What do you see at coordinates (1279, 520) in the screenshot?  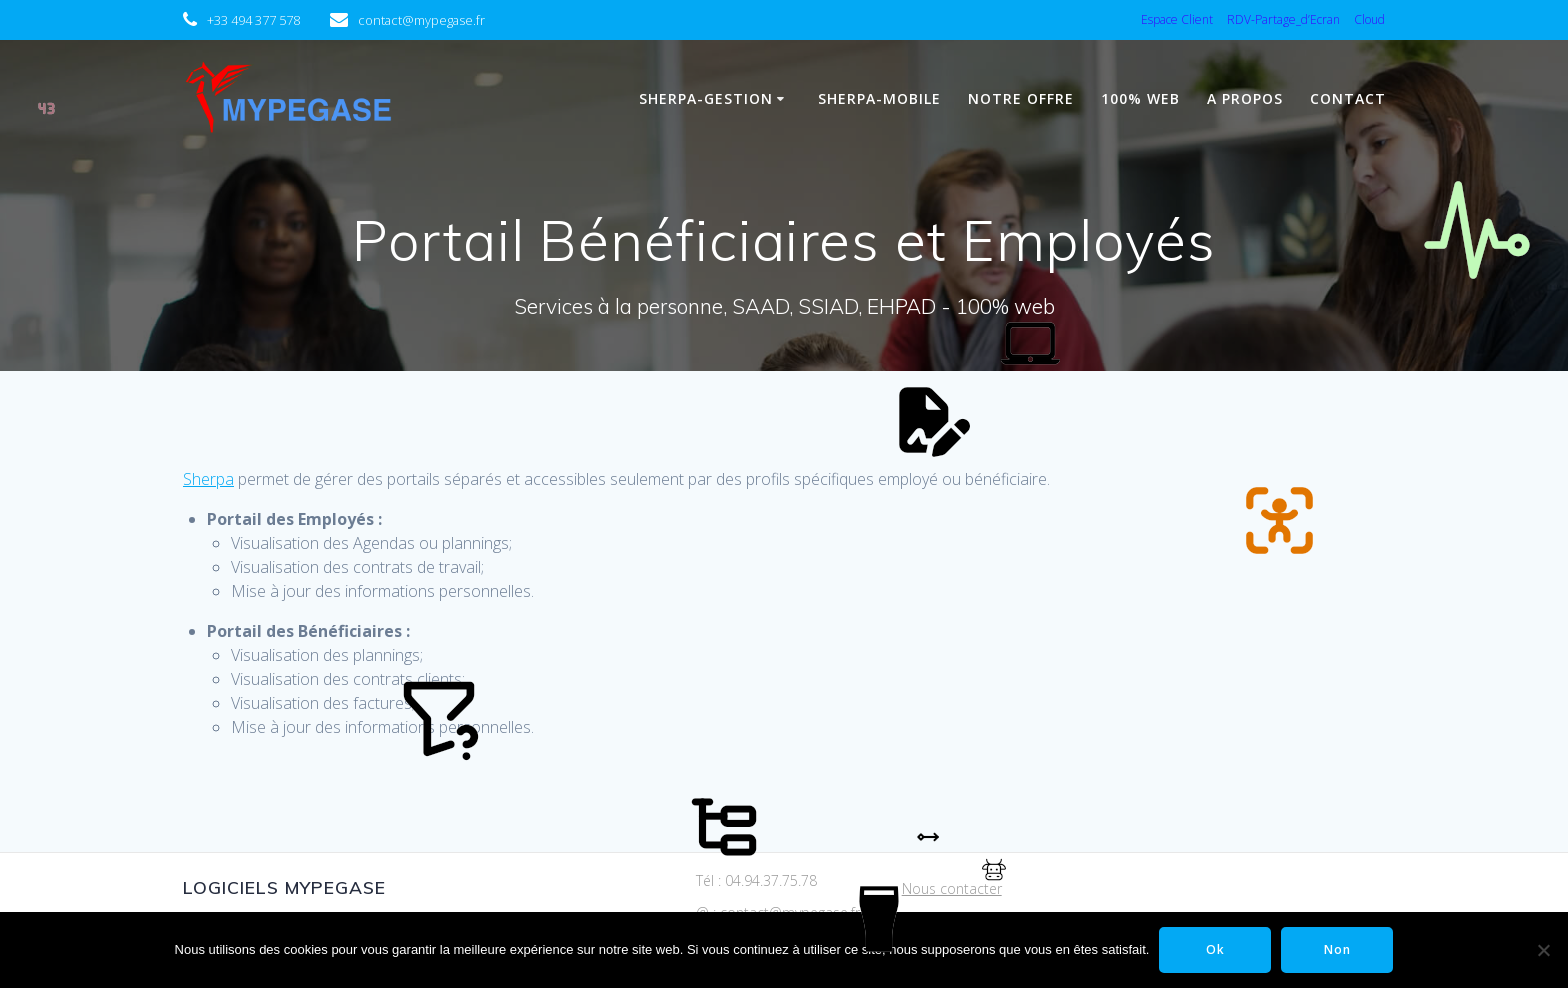 I see `scan or detect body position` at bounding box center [1279, 520].